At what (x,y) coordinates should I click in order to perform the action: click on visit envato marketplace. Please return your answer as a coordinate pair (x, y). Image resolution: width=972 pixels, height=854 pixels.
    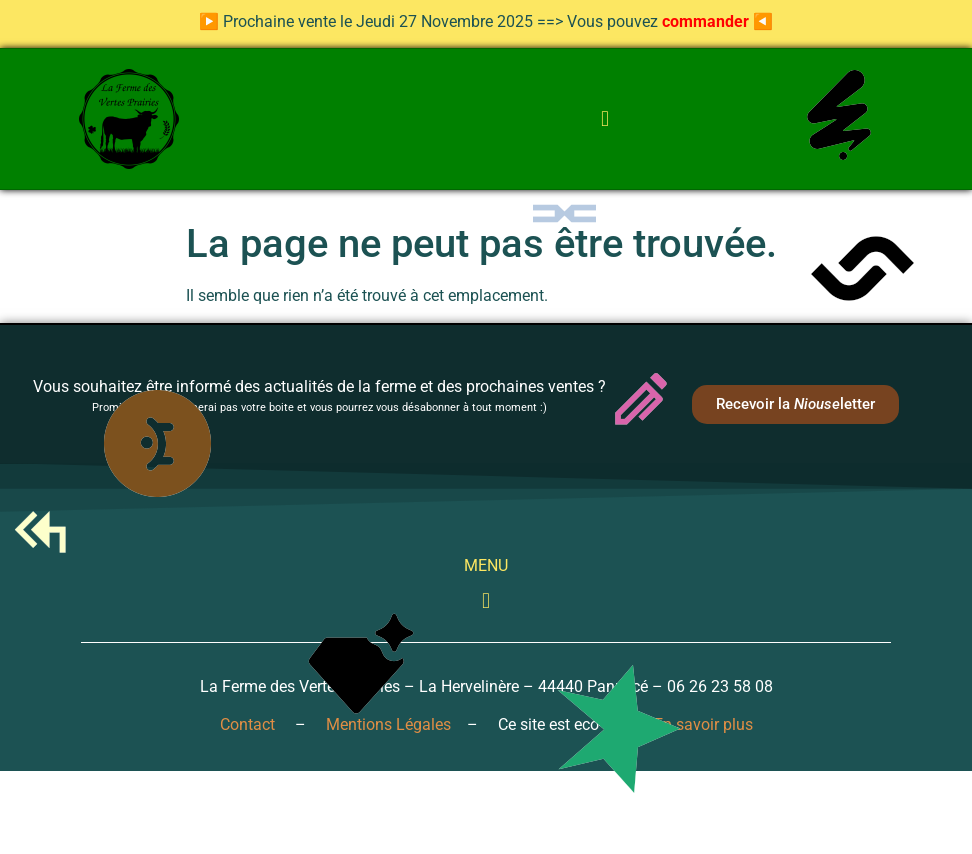
    Looking at the image, I should click on (839, 115).